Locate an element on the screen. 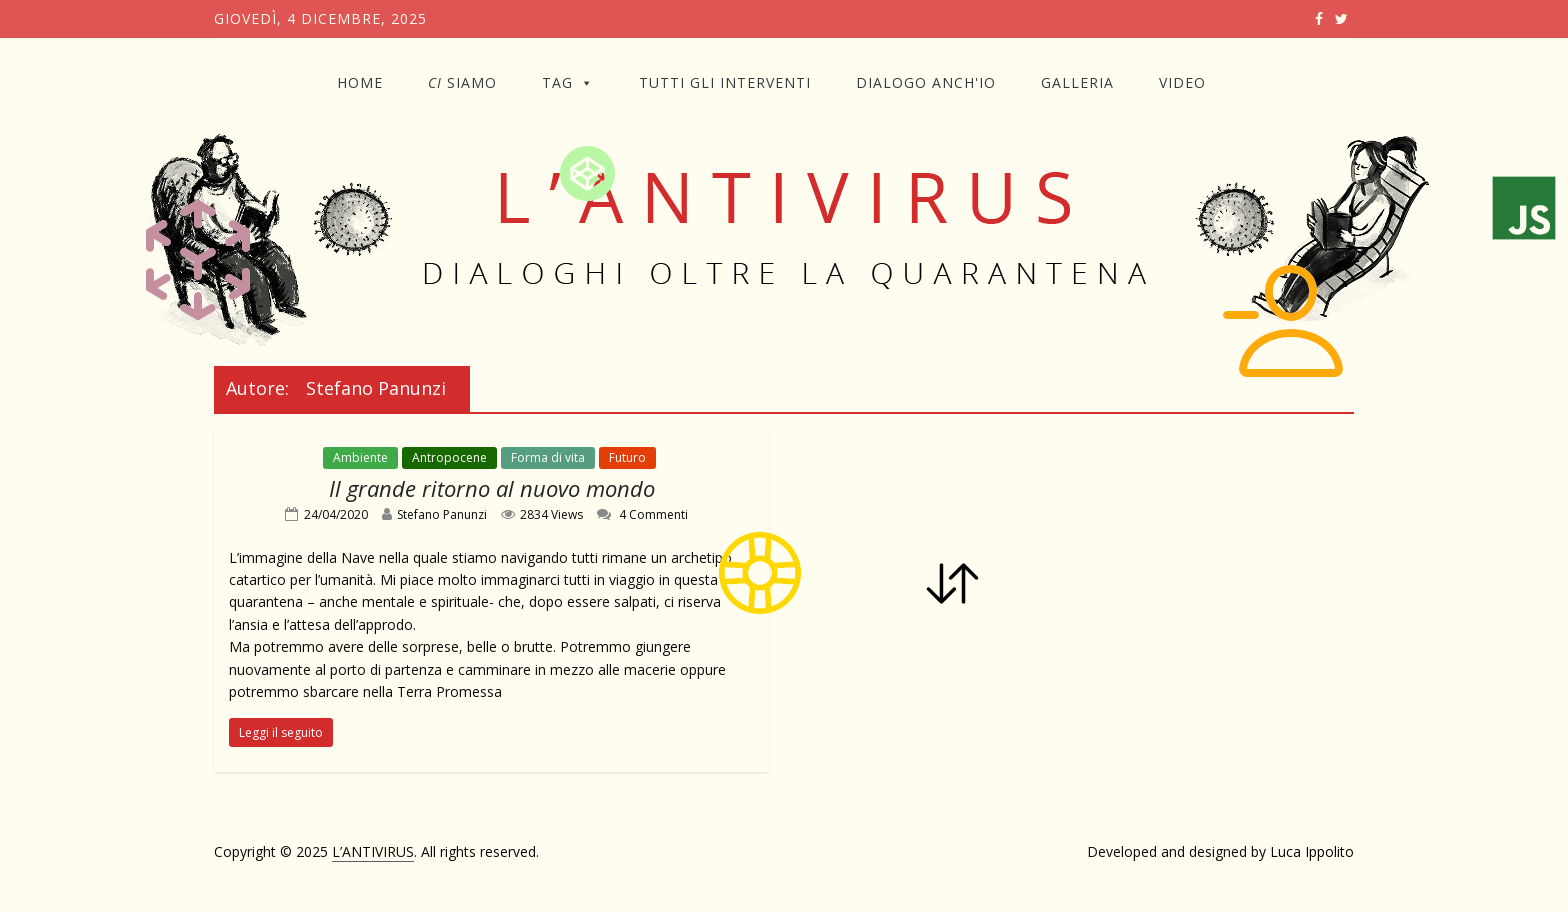  access apple AR features or settings is located at coordinates (198, 260).